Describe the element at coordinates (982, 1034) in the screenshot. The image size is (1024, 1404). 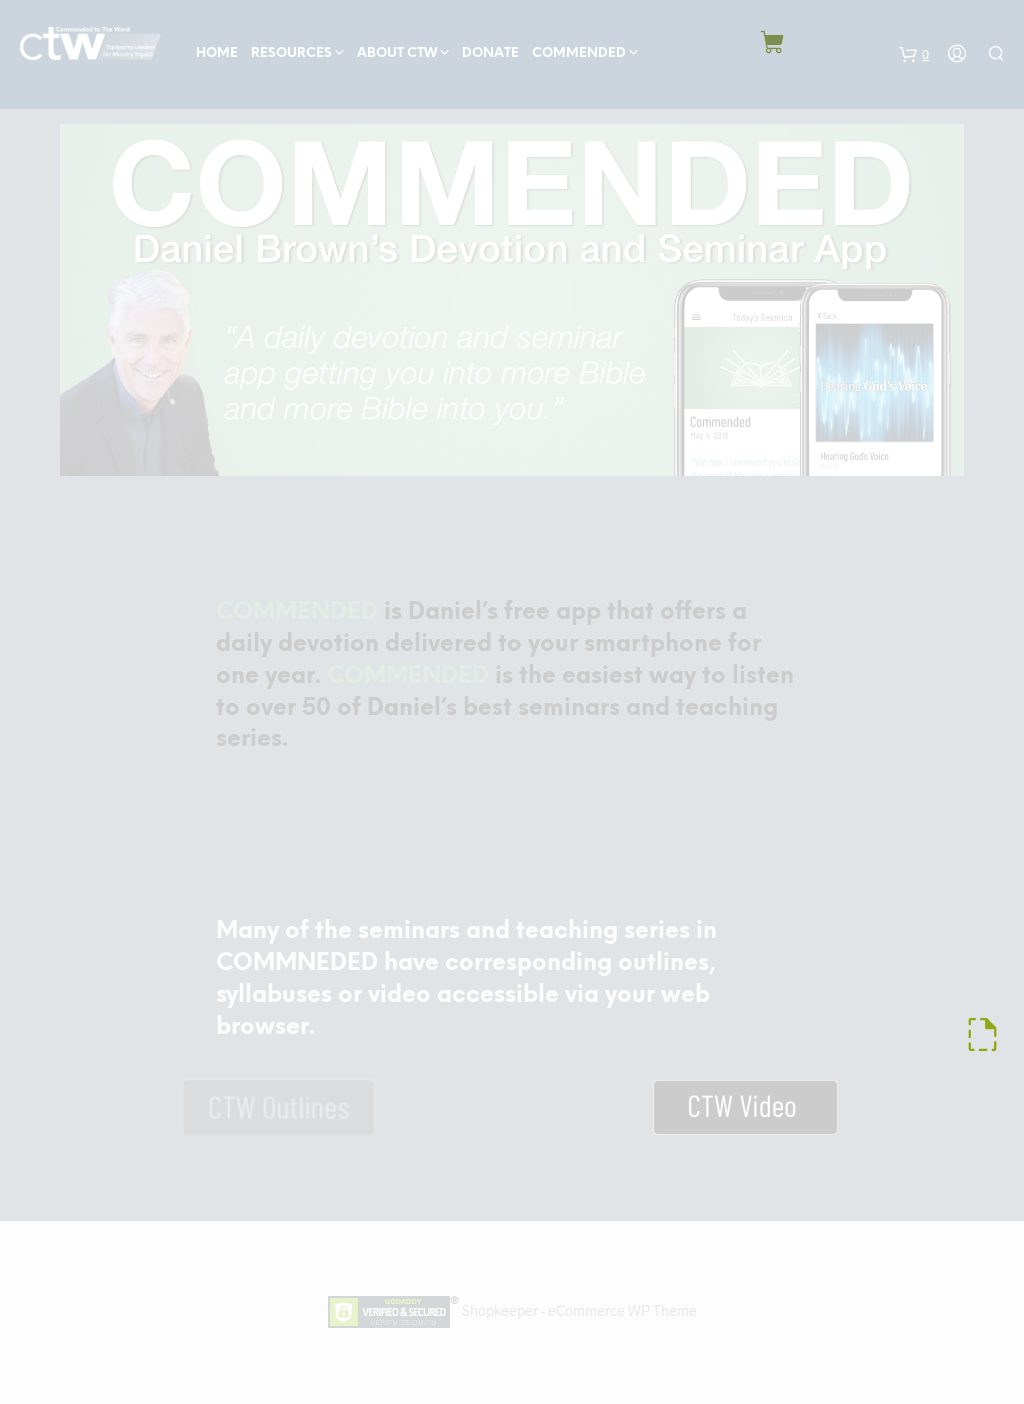
I see `a draft or unsaved file` at that location.